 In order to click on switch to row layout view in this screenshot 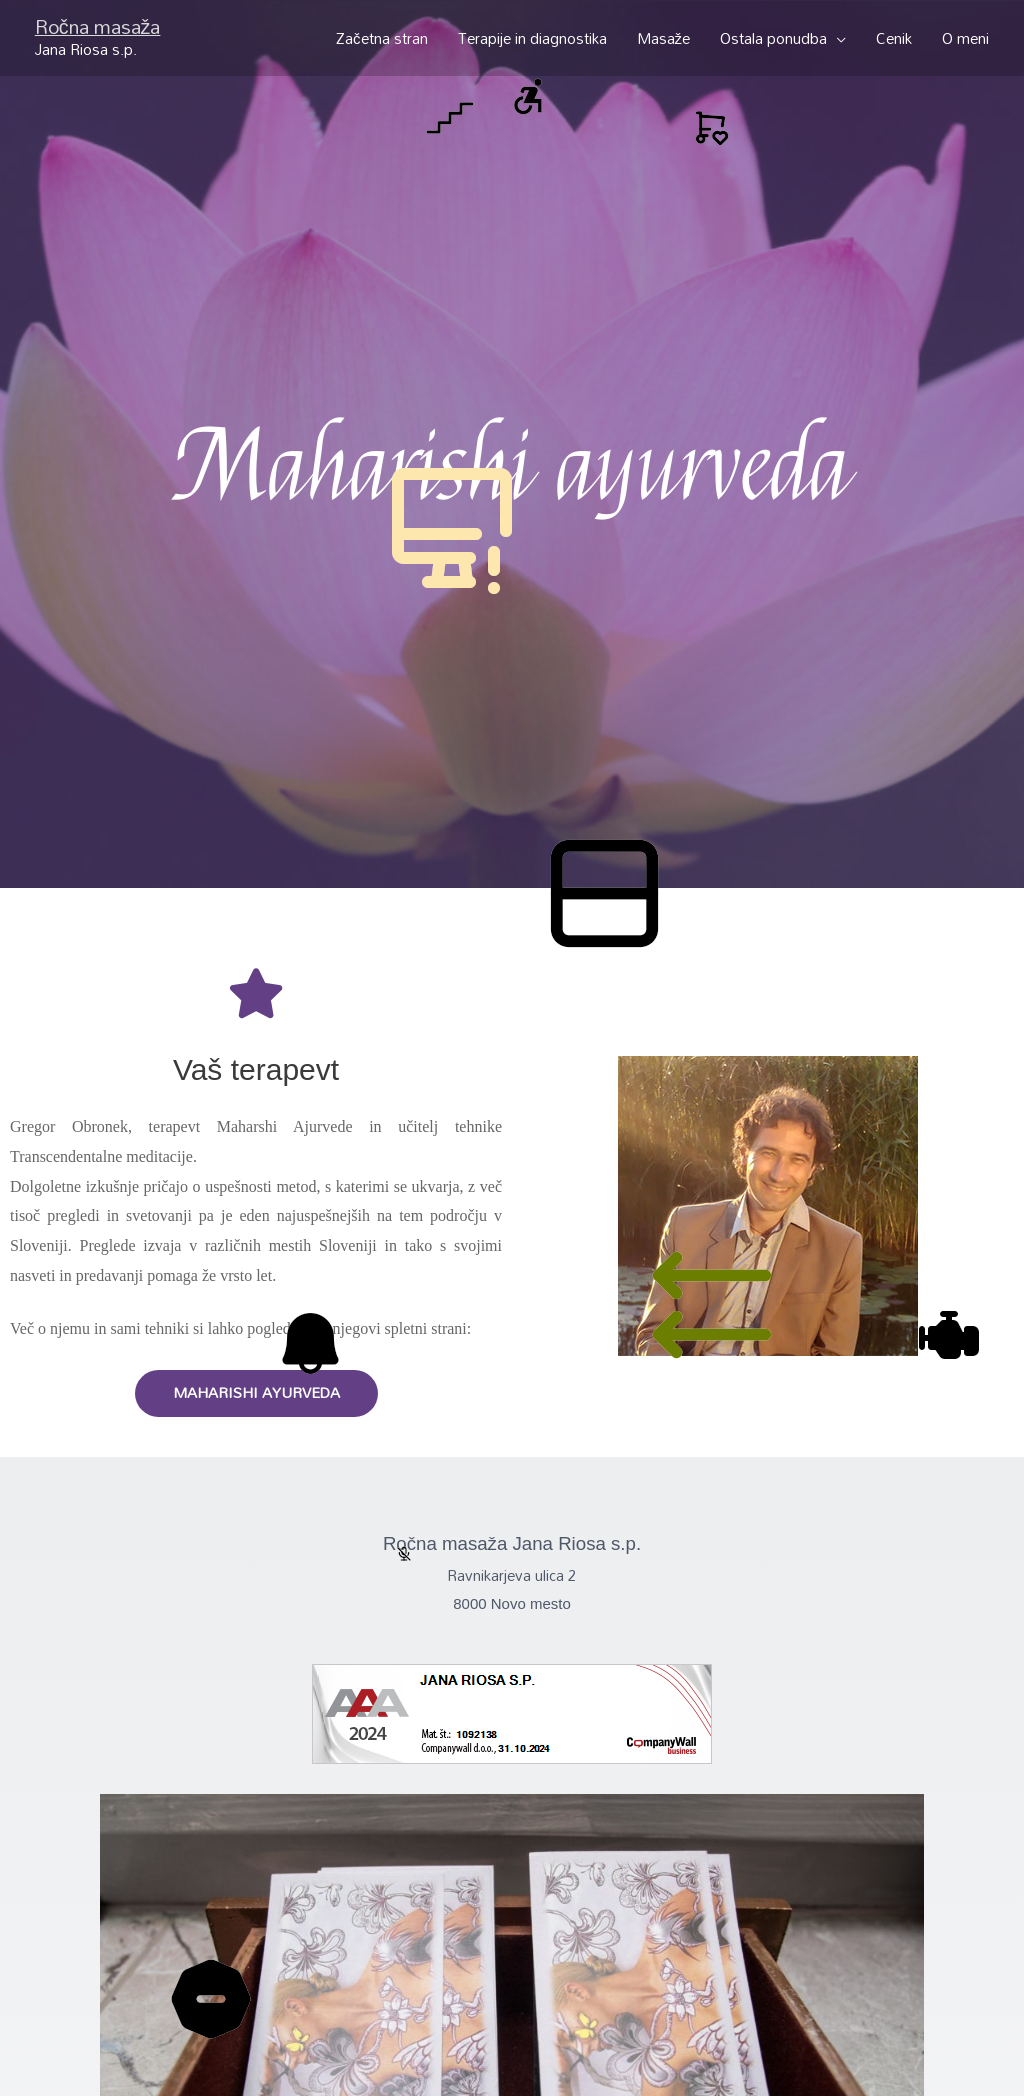, I will do `click(604, 893)`.